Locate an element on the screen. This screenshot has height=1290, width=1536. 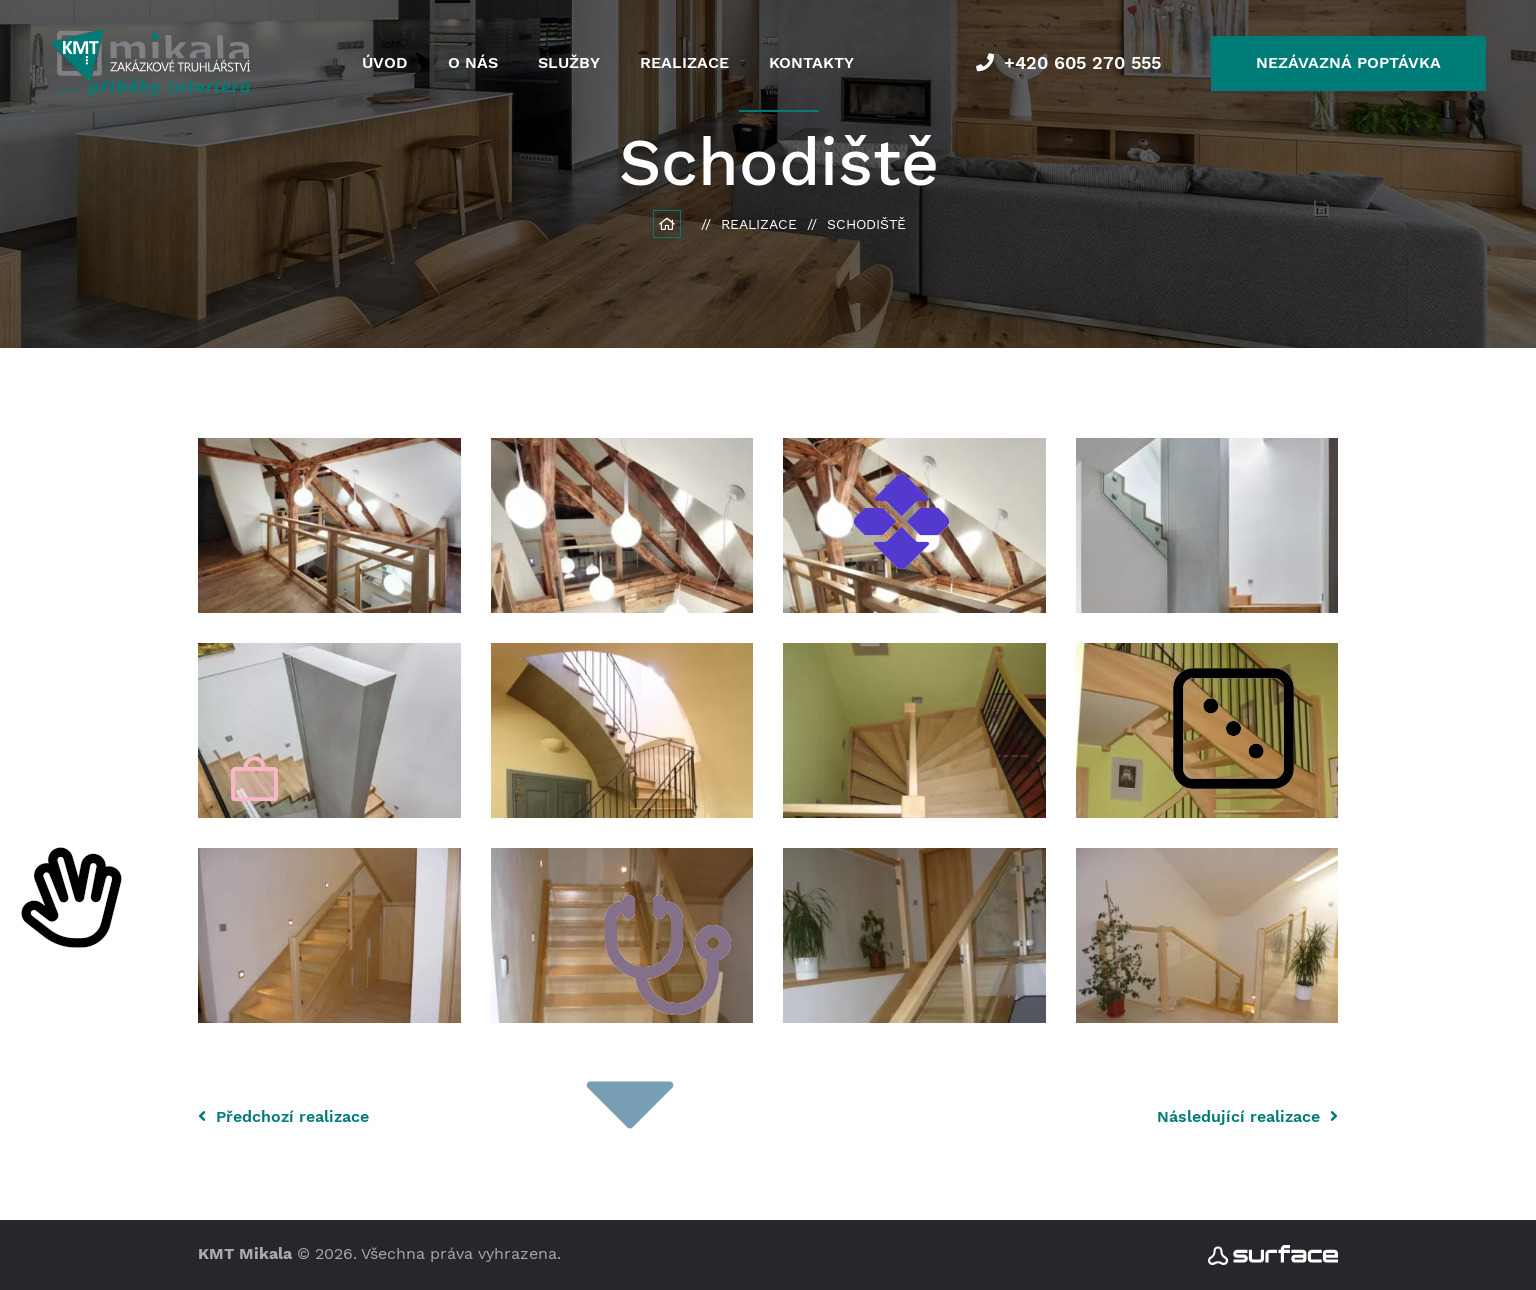
expand a dropdown menu is located at coordinates (630, 1101).